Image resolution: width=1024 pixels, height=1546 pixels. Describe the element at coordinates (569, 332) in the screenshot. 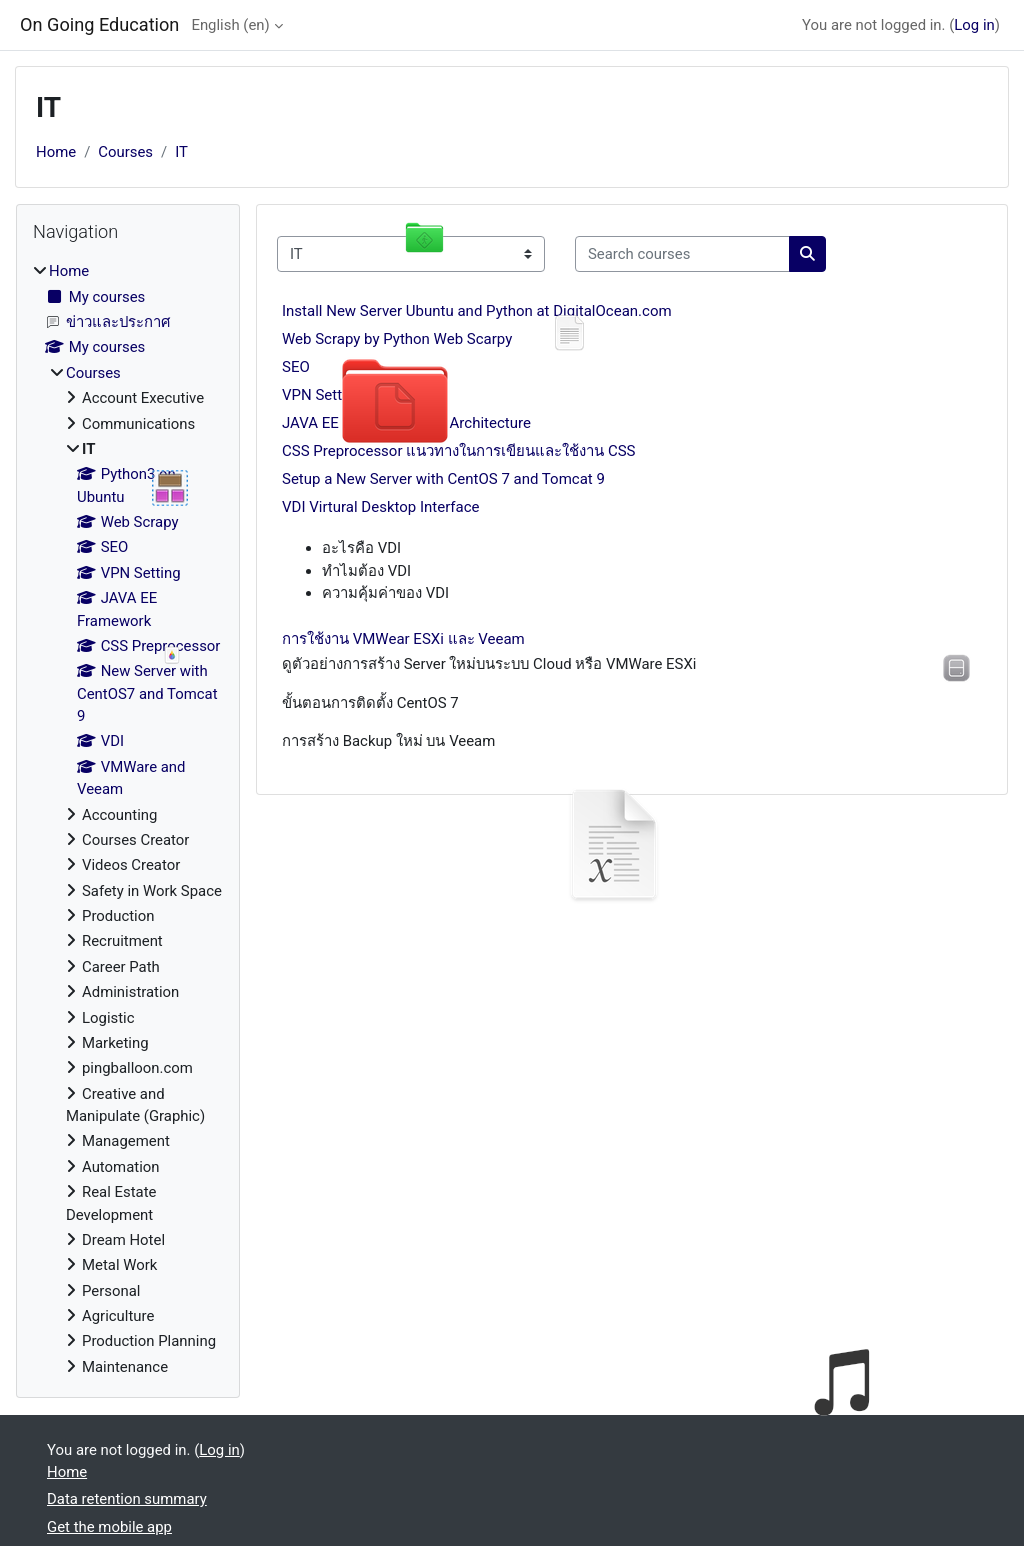

I see `a plain text file` at that location.